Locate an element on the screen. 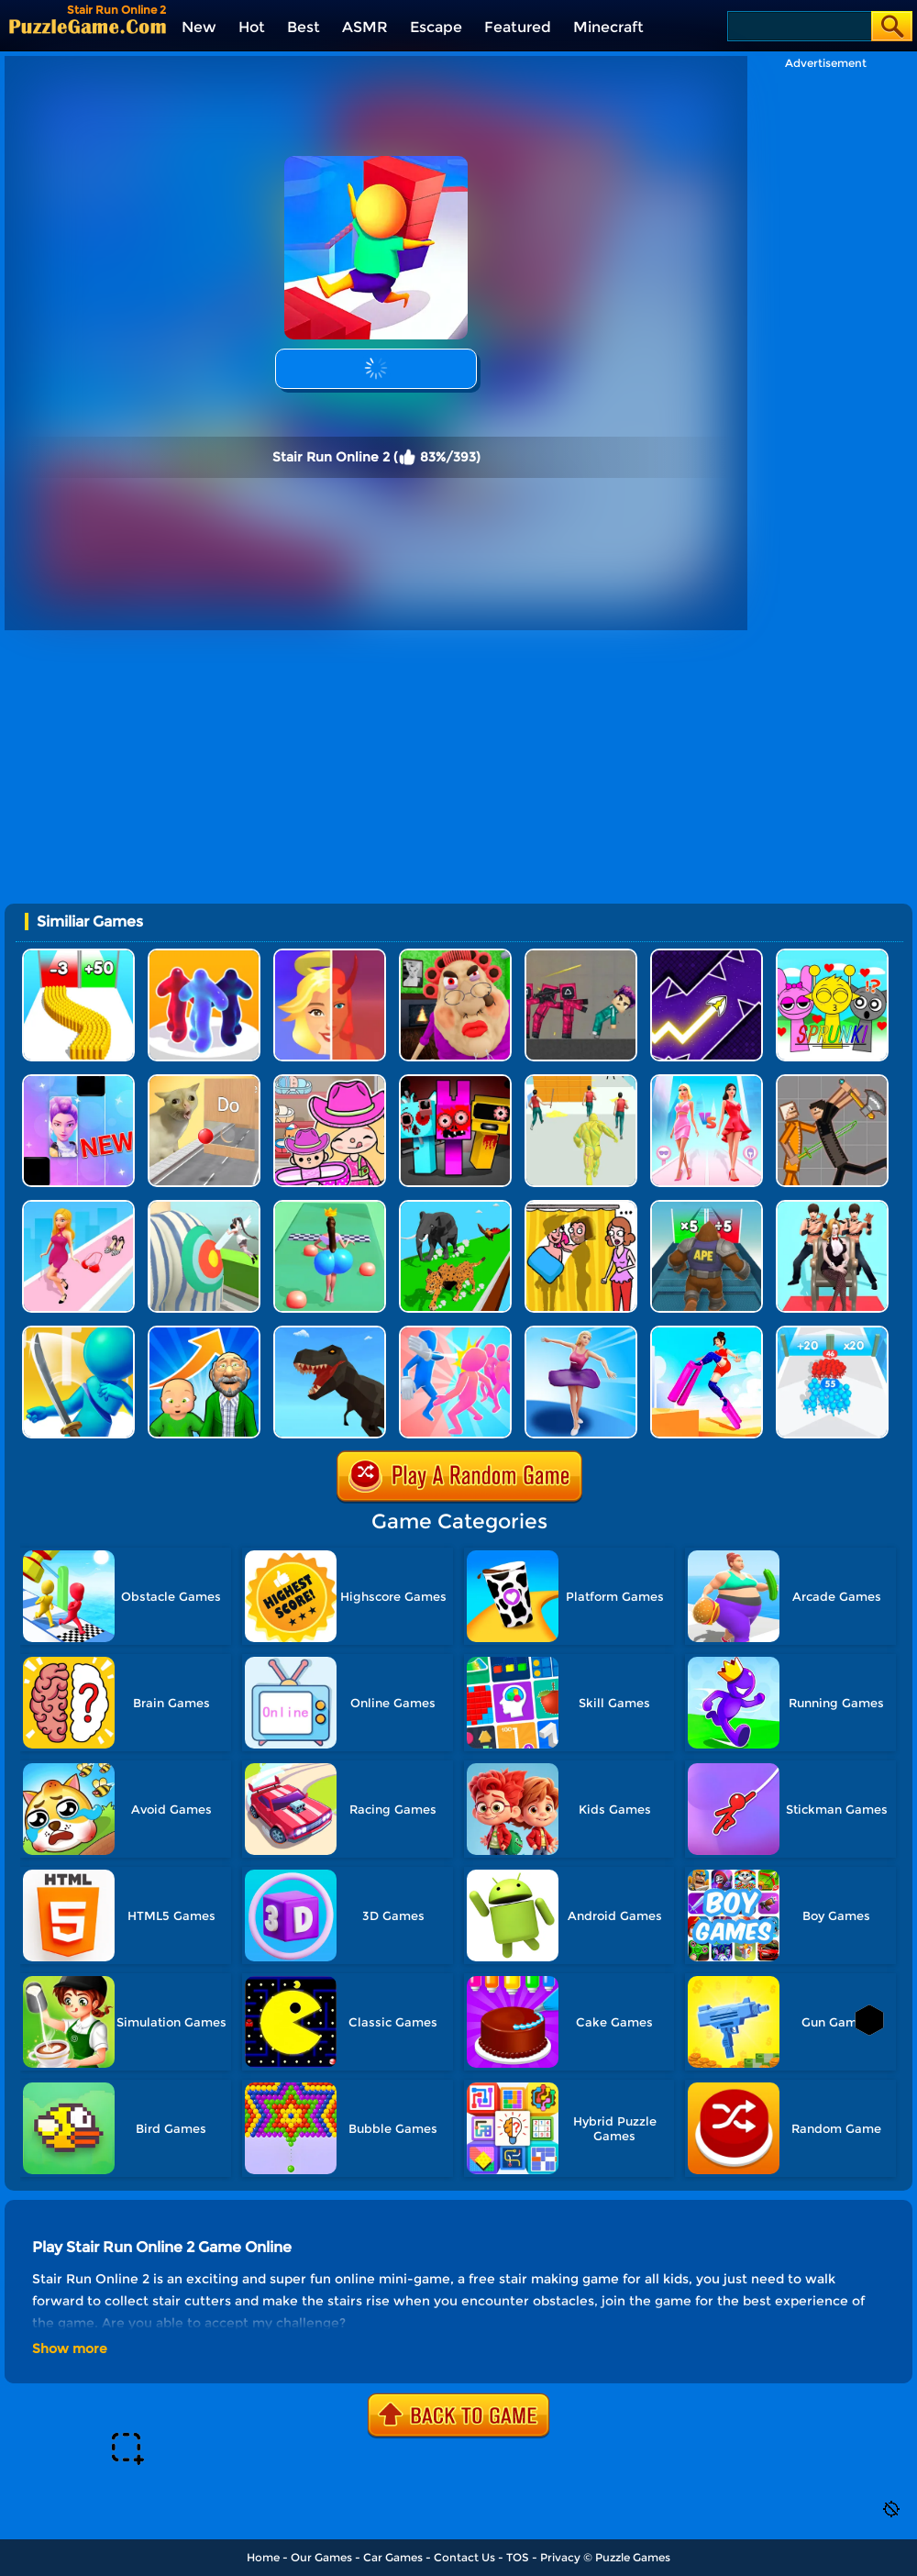 The height and width of the screenshot is (2576, 917). indicates a category or tag grouping is located at coordinates (869, 2020).